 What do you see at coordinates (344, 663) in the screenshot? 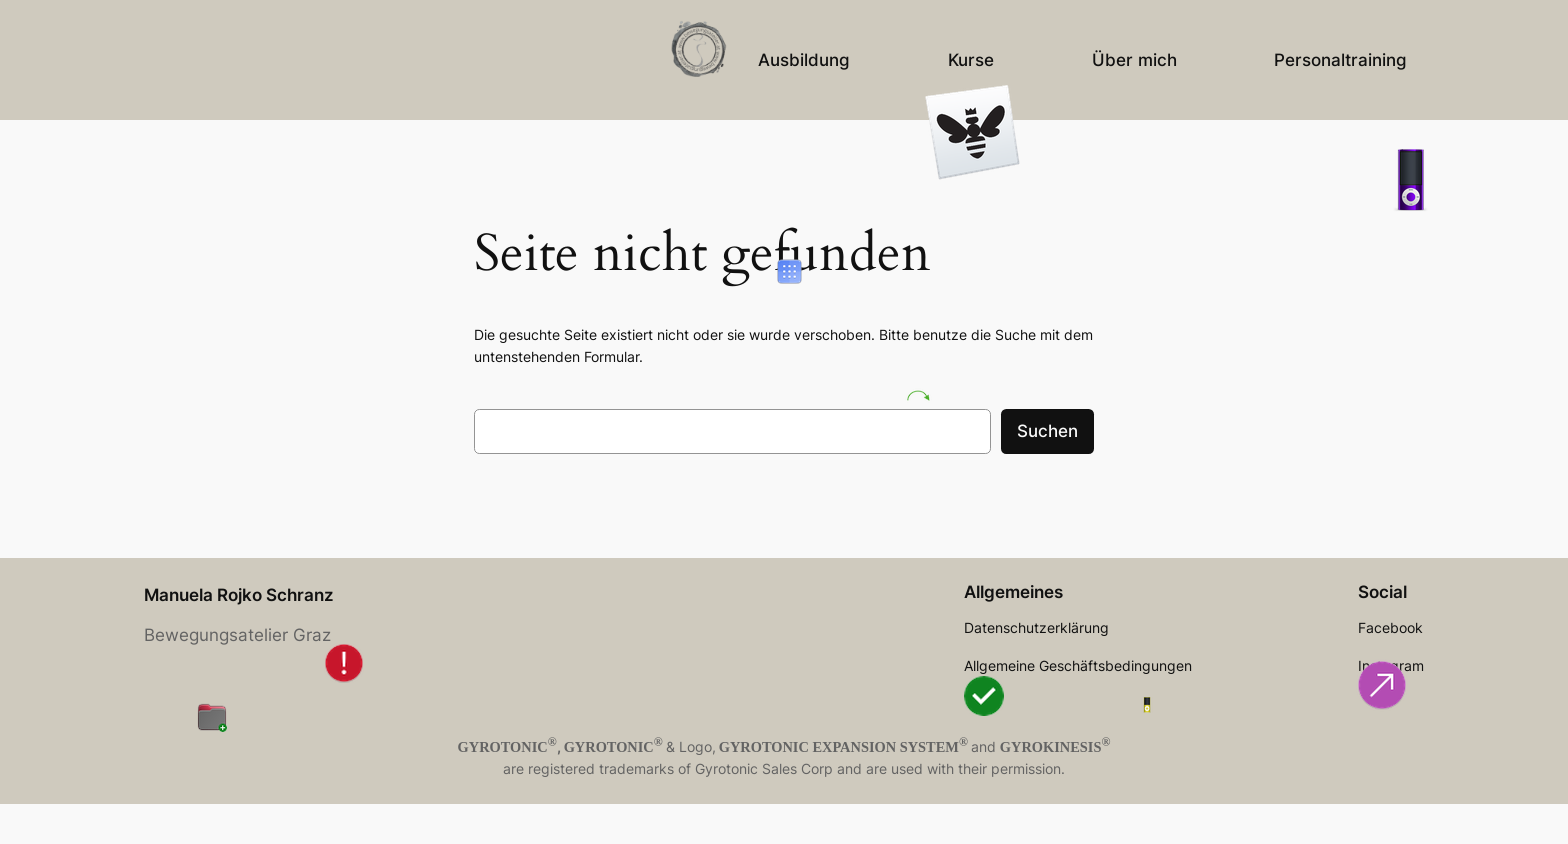
I see `indicates a critical error or dangerous action` at bounding box center [344, 663].